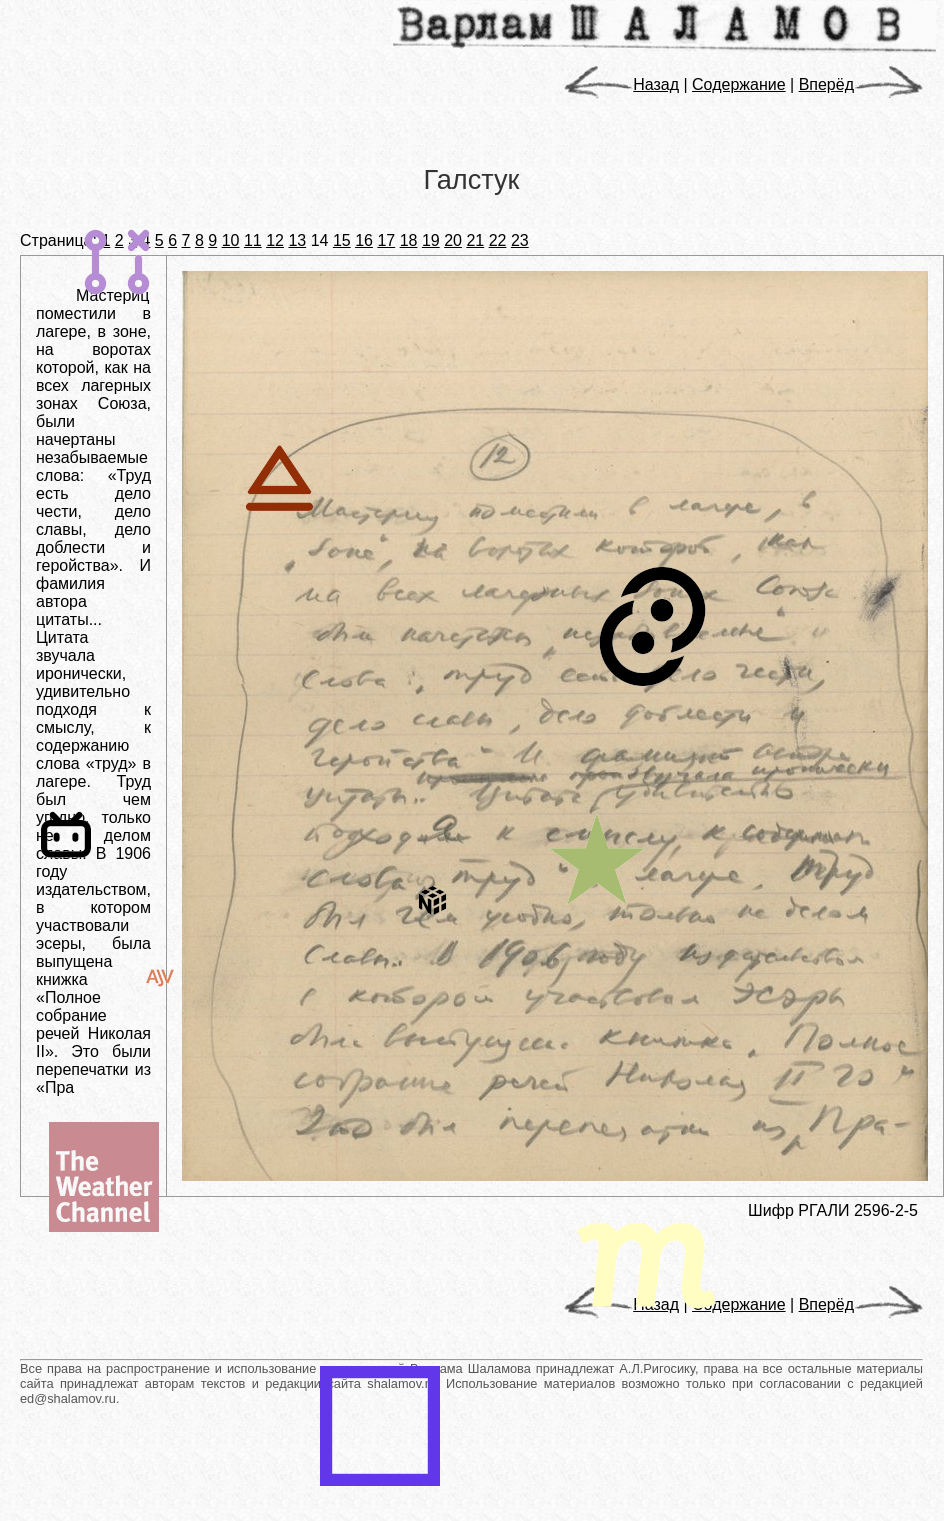 The height and width of the screenshot is (1521, 944). What do you see at coordinates (279, 481) in the screenshot?
I see `eject media or disc` at bounding box center [279, 481].